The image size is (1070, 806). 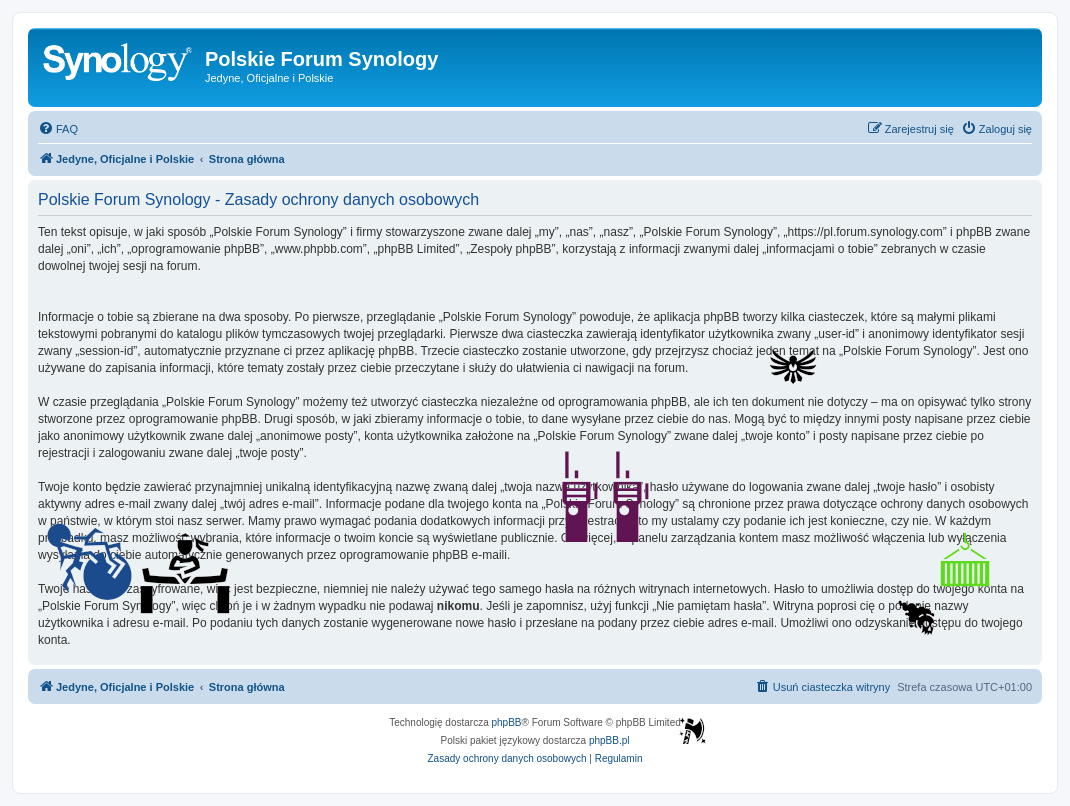 I want to click on view inventory or storage contents, so click(x=965, y=560).